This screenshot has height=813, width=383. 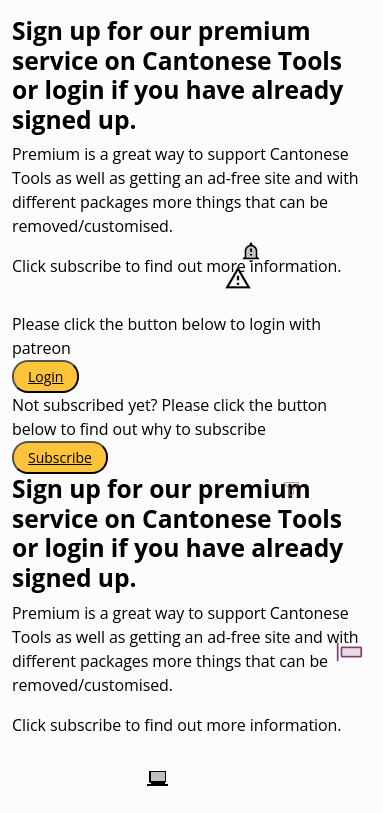 What do you see at coordinates (238, 278) in the screenshot?
I see `indicates a warning or potential issue` at bounding box center [238, 278].